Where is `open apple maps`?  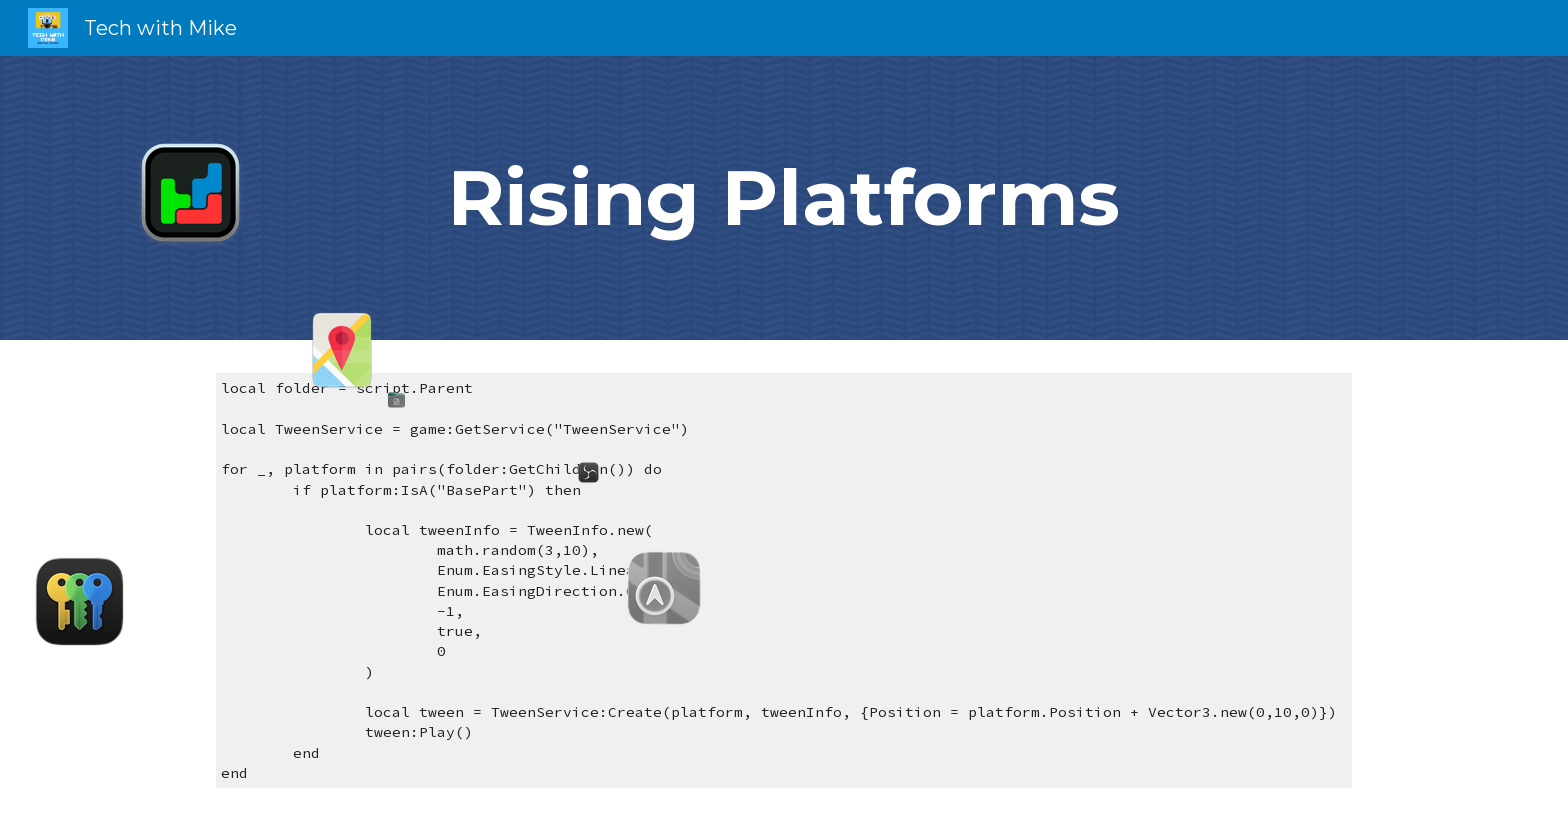 open apple maps is located at coordinates (664, 588).